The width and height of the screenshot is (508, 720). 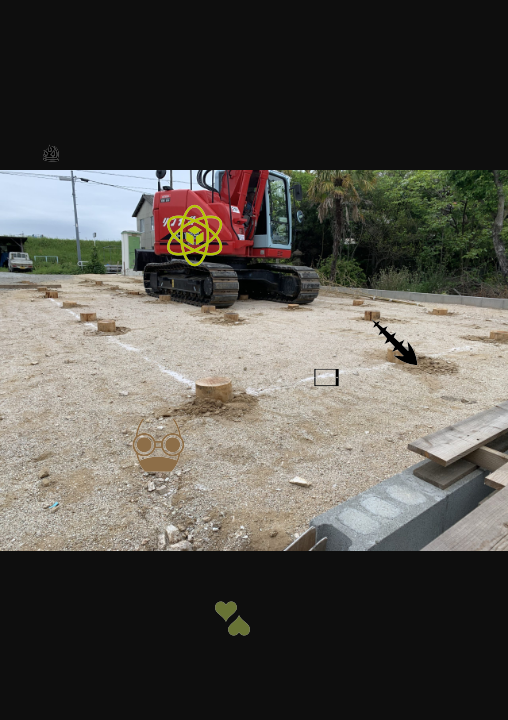 I want to click on access materials science or chemistry resources, so click(x=194, y=235).